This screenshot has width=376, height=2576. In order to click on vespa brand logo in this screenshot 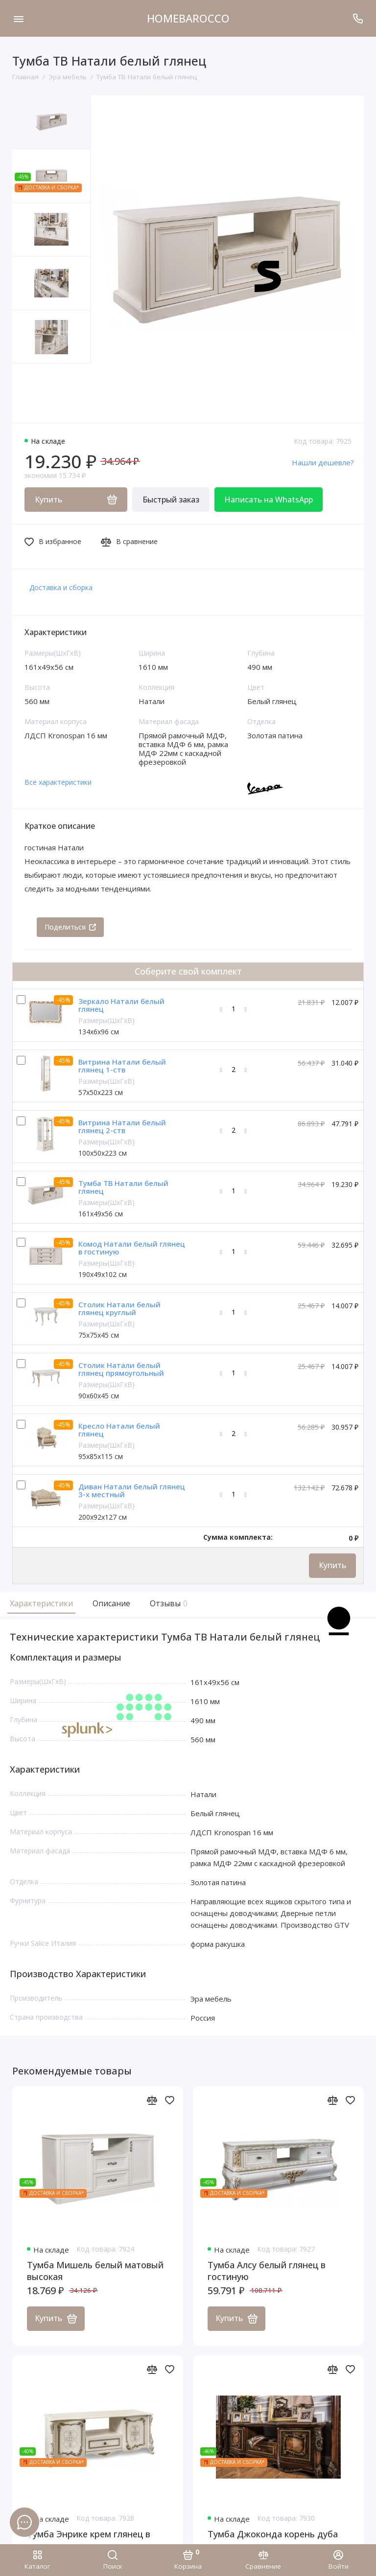, I will do `click(265, 788)`.